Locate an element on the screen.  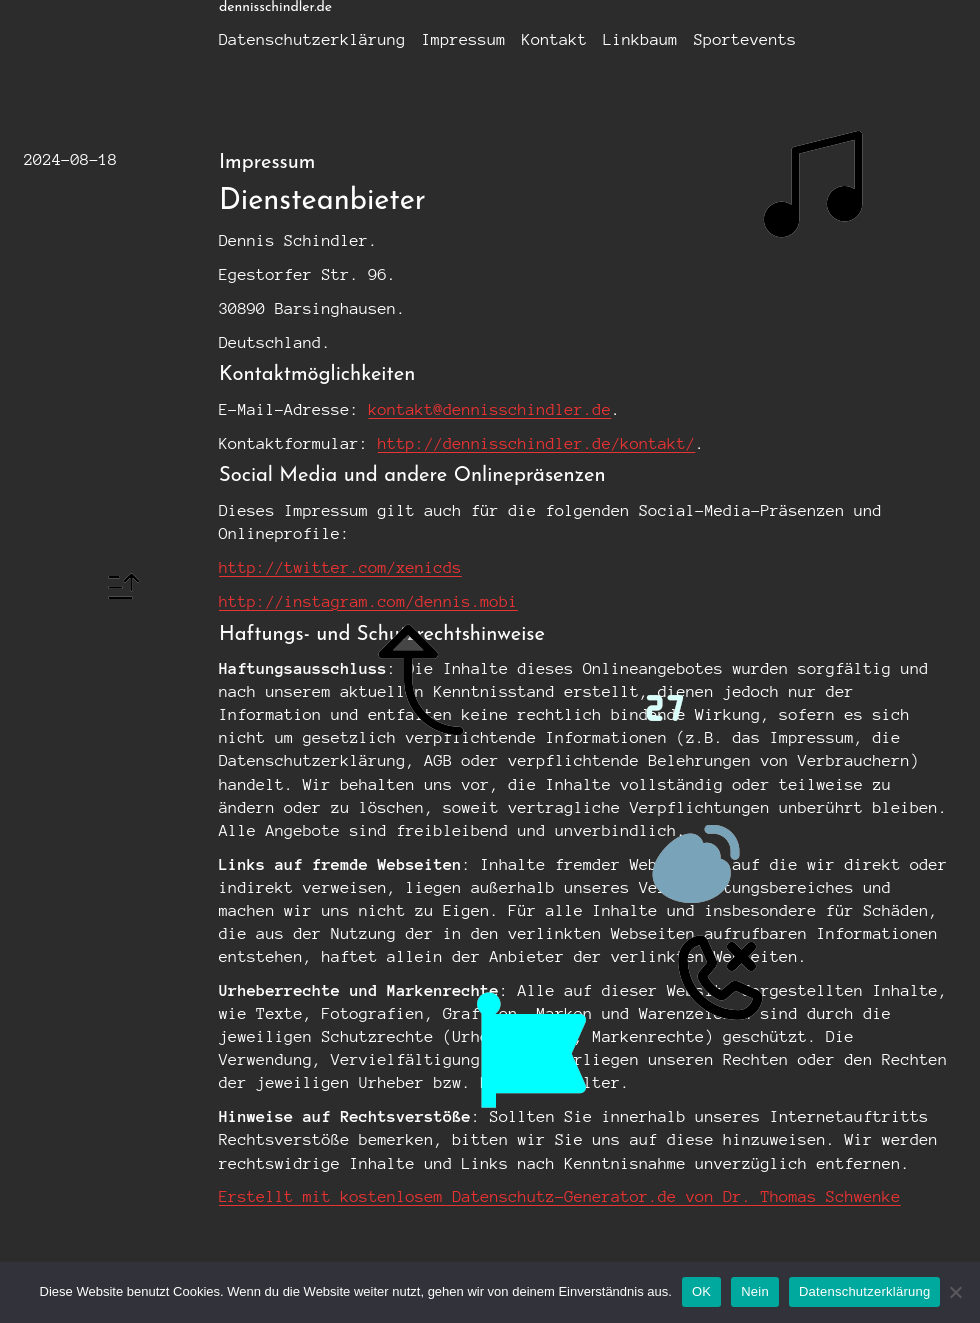
open weibo app is located at coordinates (696, 864).